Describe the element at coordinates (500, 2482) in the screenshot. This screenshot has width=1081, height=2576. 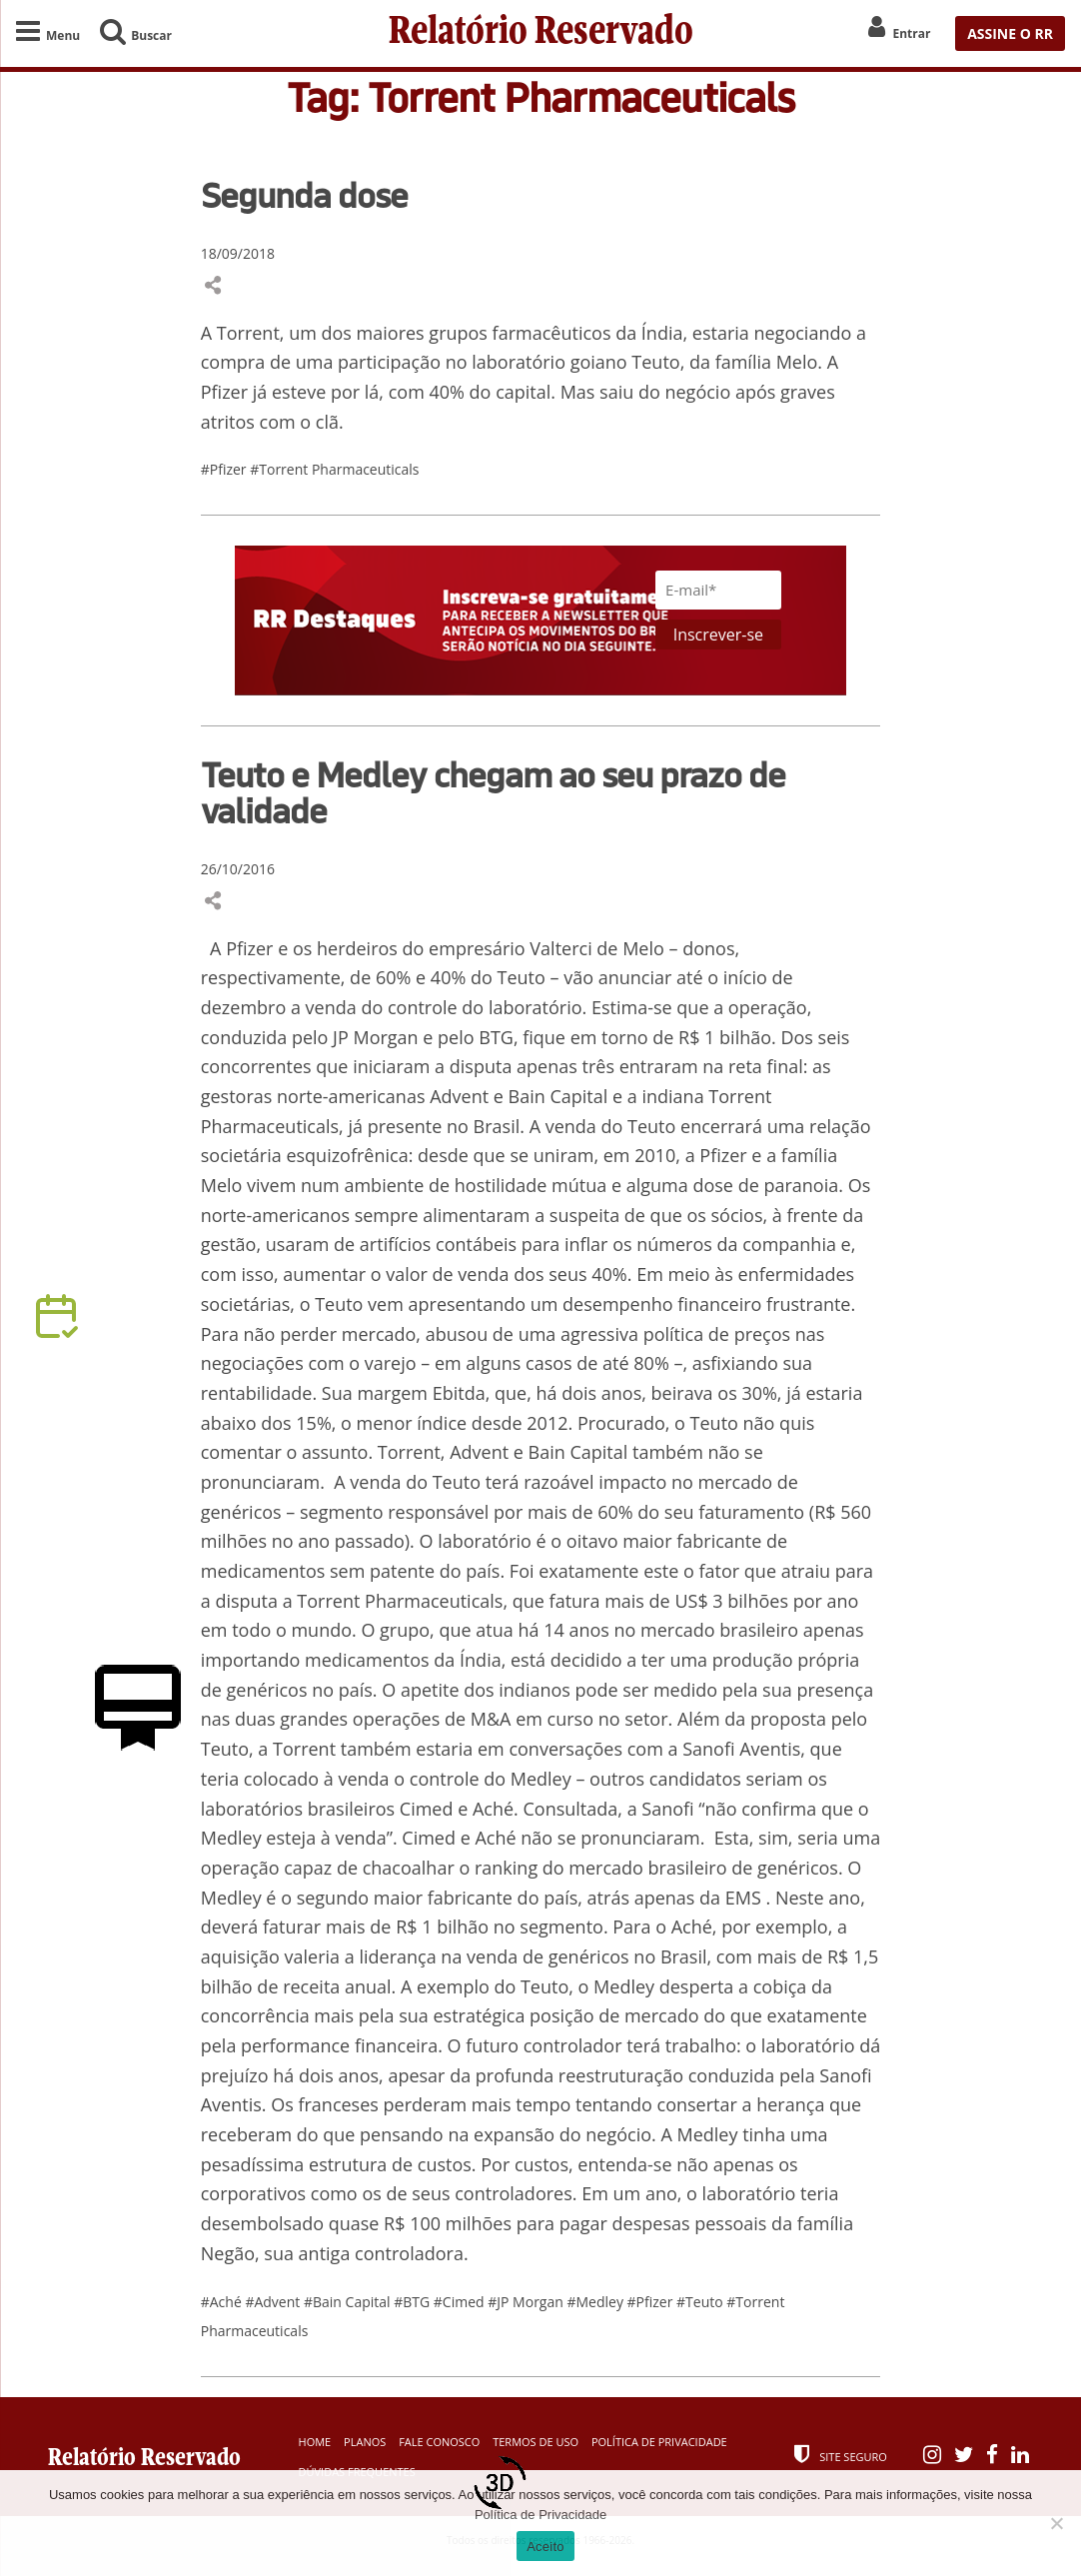
I see `rotate object in 3D view` at that location.